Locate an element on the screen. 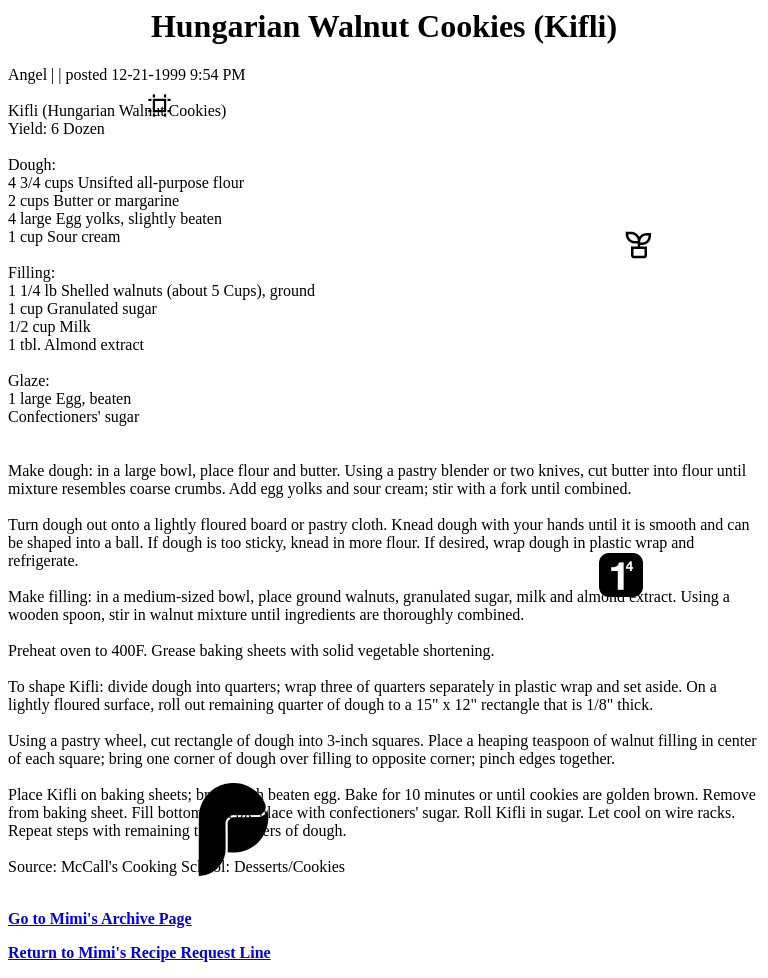  select or edit an artboard is located at coordinates (159, 105).